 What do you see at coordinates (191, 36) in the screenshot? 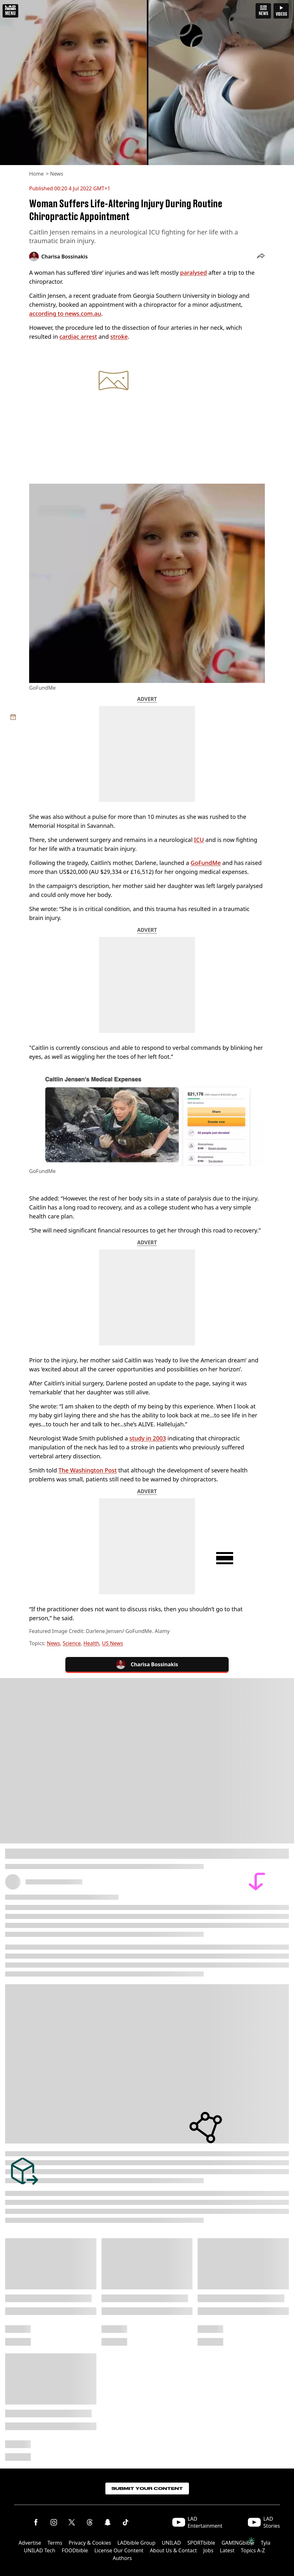
I see `access tennis or racquet sports features` at bounding box center [191, 36].